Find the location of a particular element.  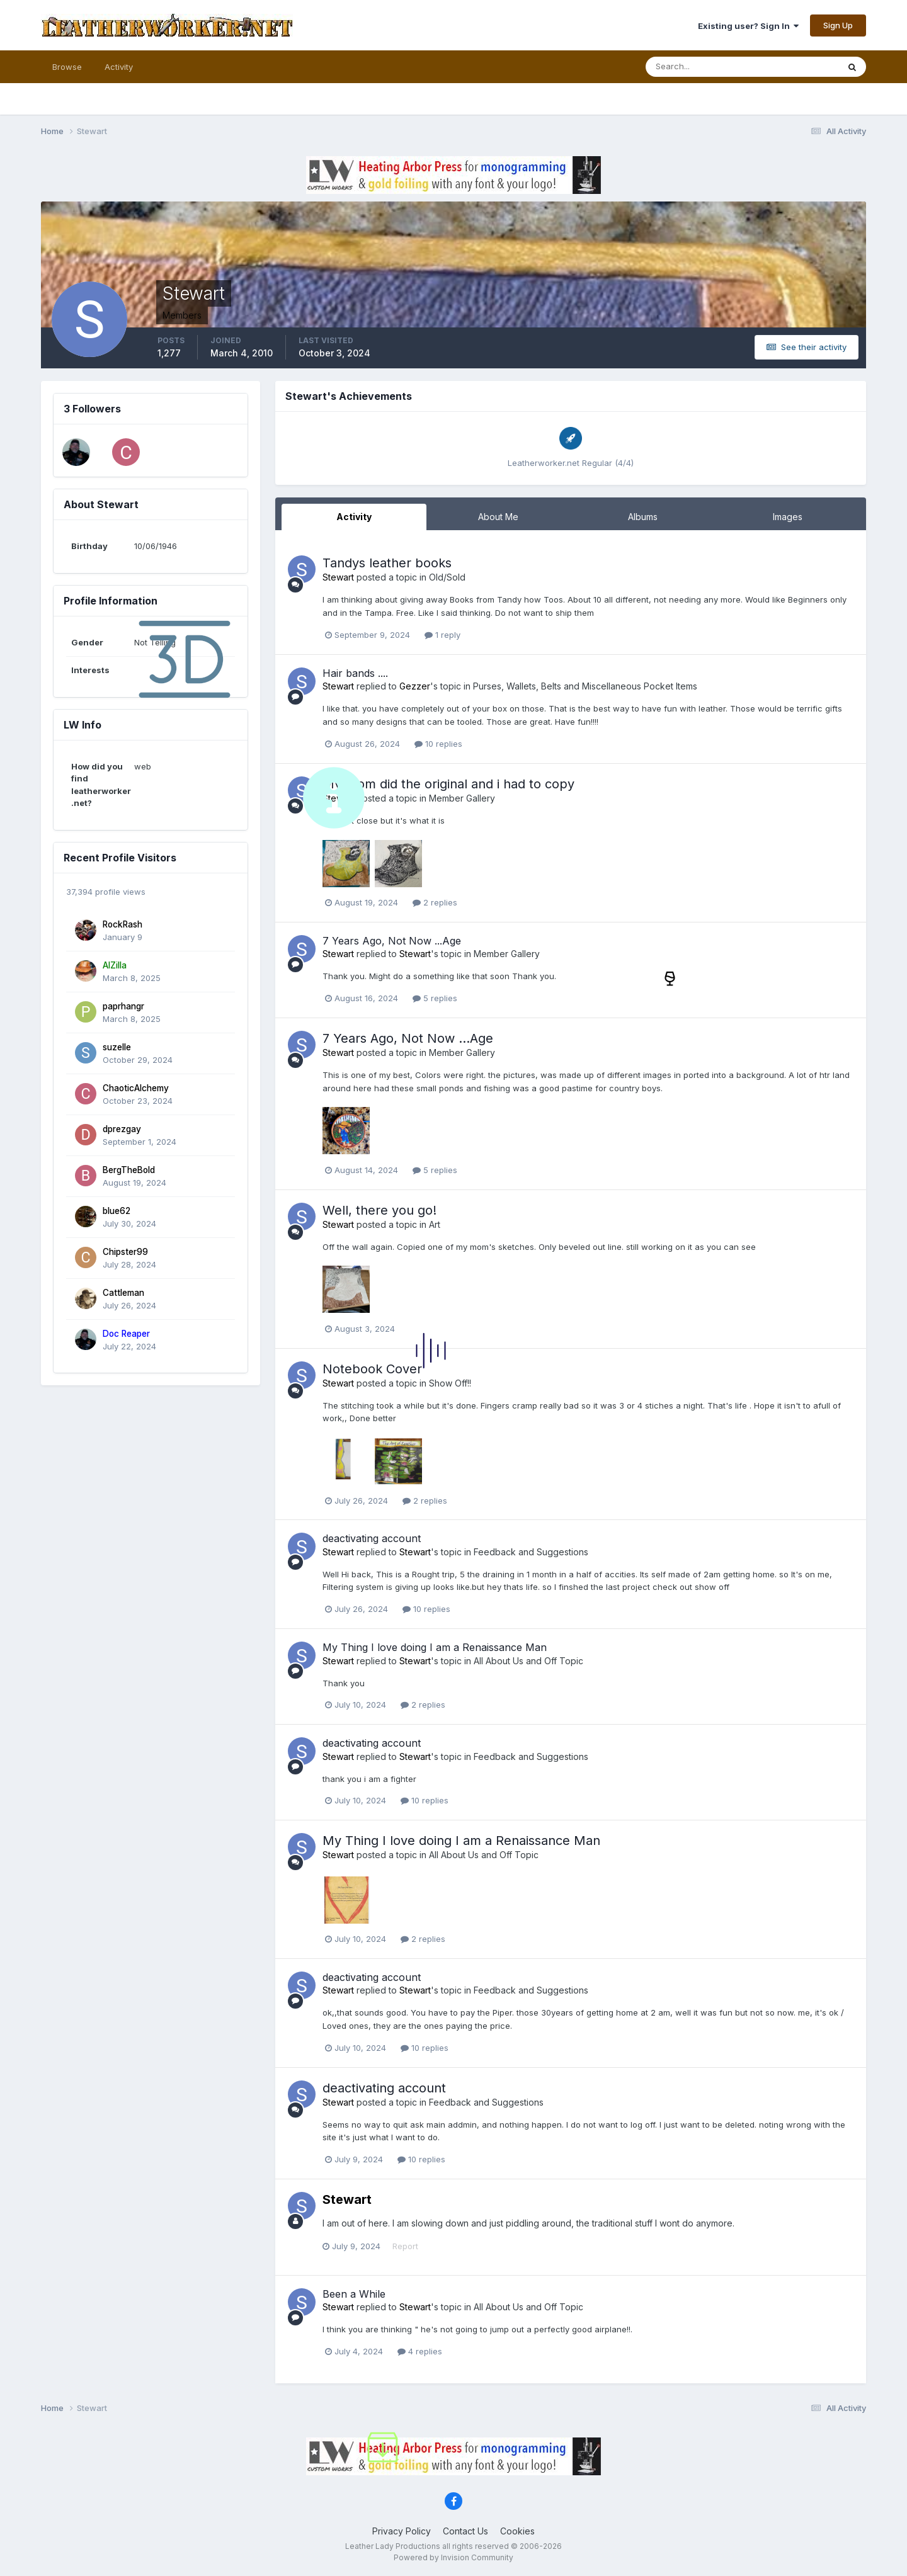

download to storage or archive is located at coordinates (382, 2447).